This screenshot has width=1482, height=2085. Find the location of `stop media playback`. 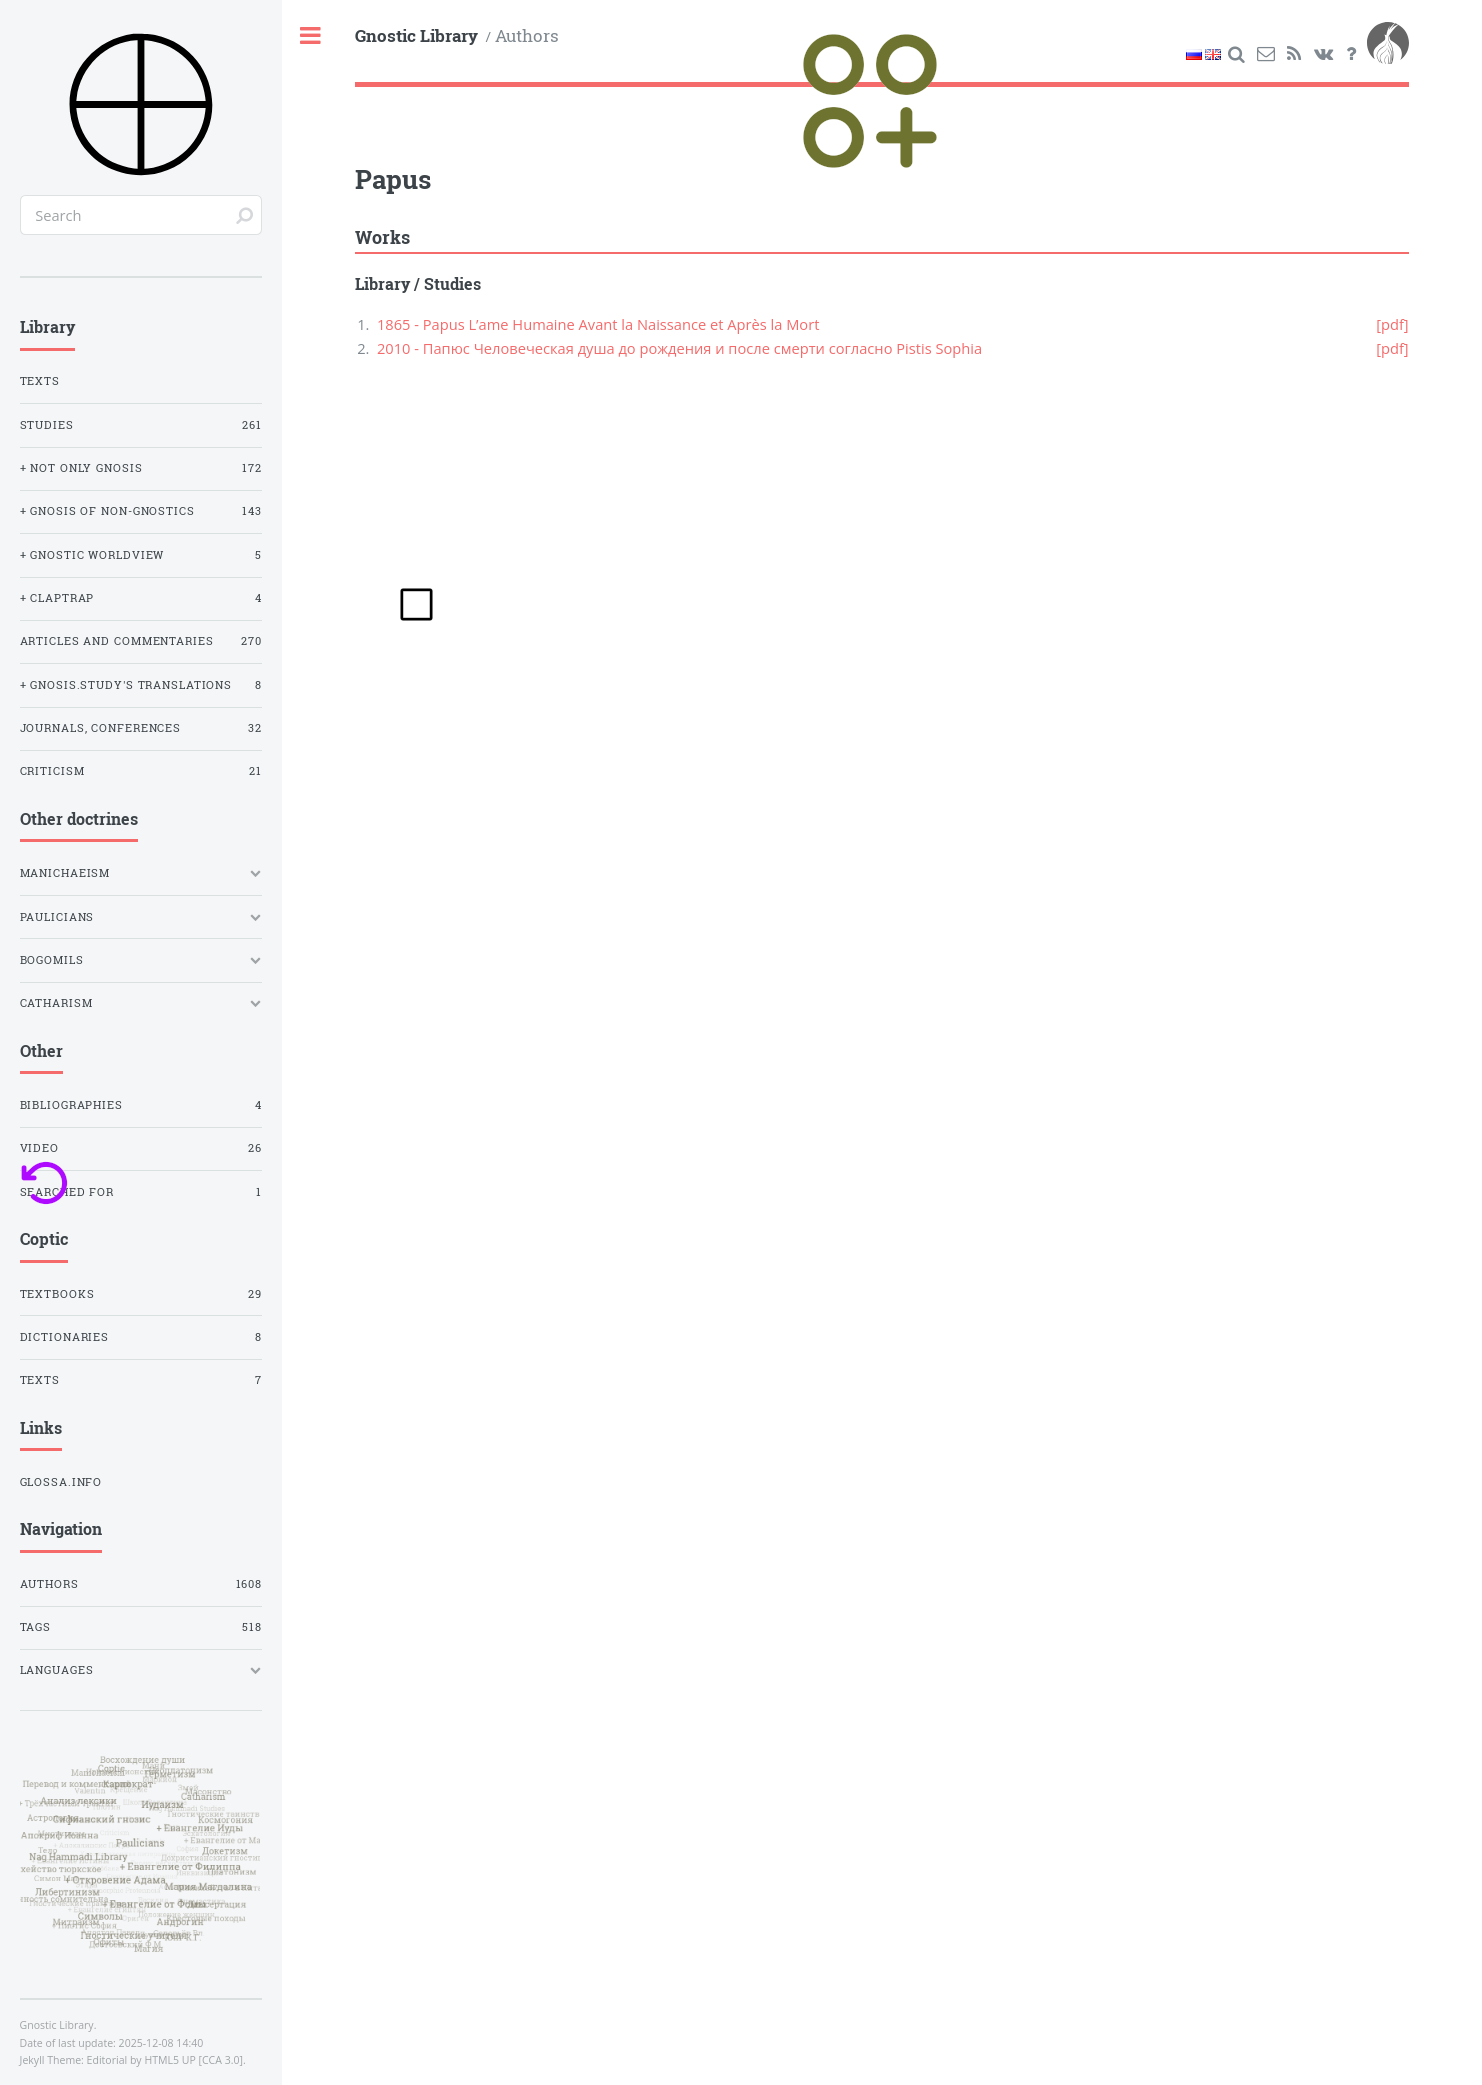

stop media playback is located at coordinates (416, 604).